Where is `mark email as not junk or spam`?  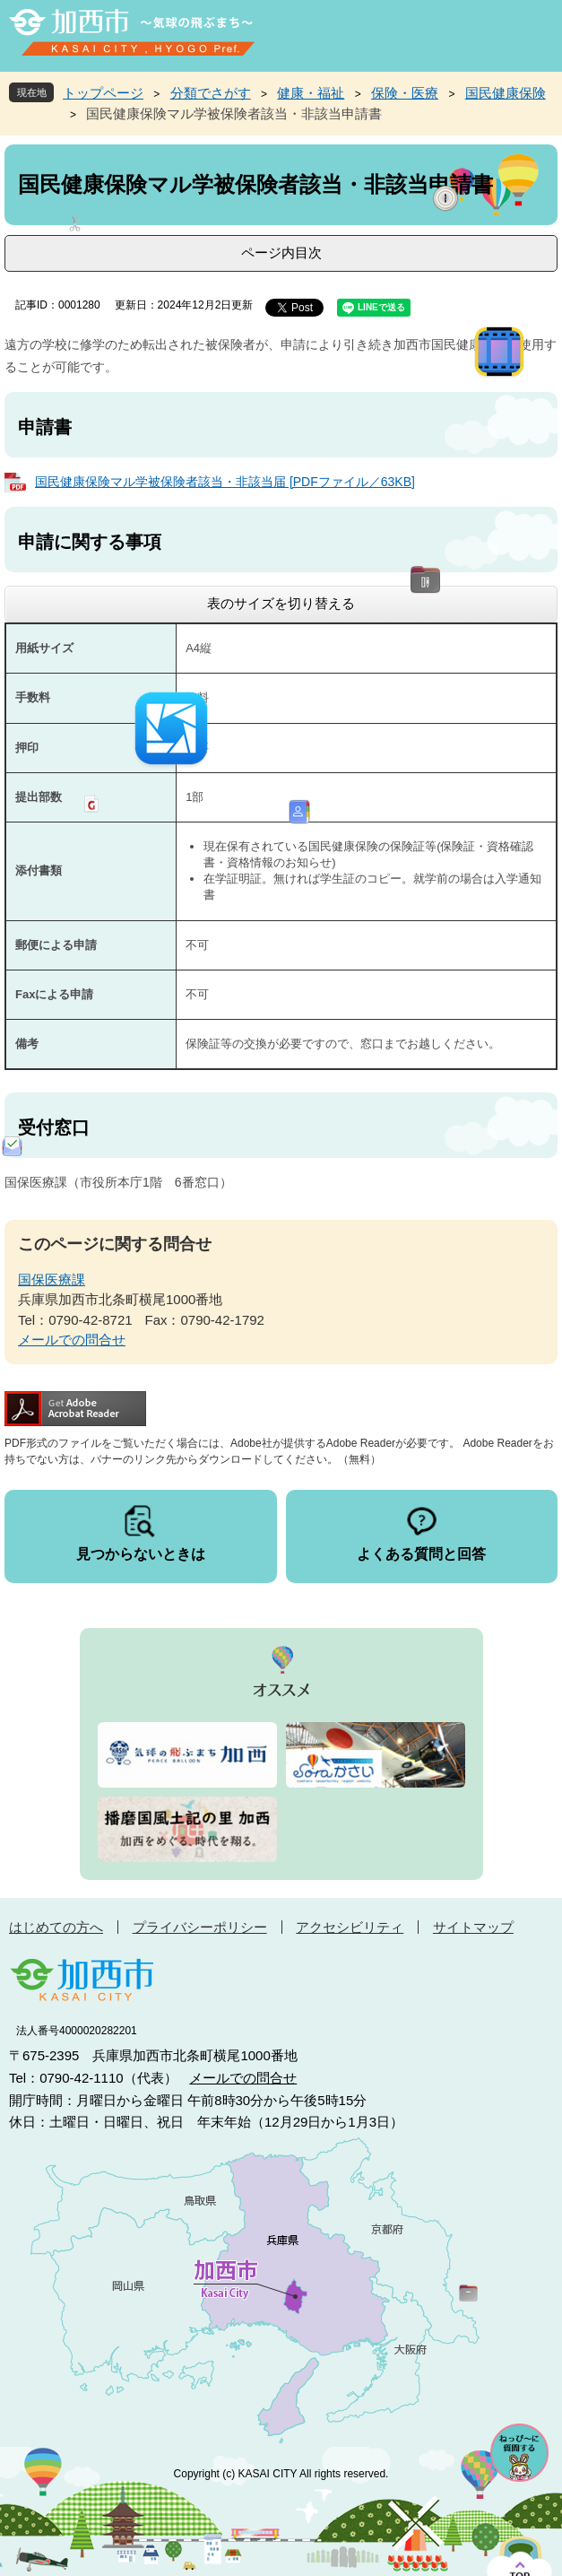 mark email as not junk or spam is located at coordinates (12, 1146).